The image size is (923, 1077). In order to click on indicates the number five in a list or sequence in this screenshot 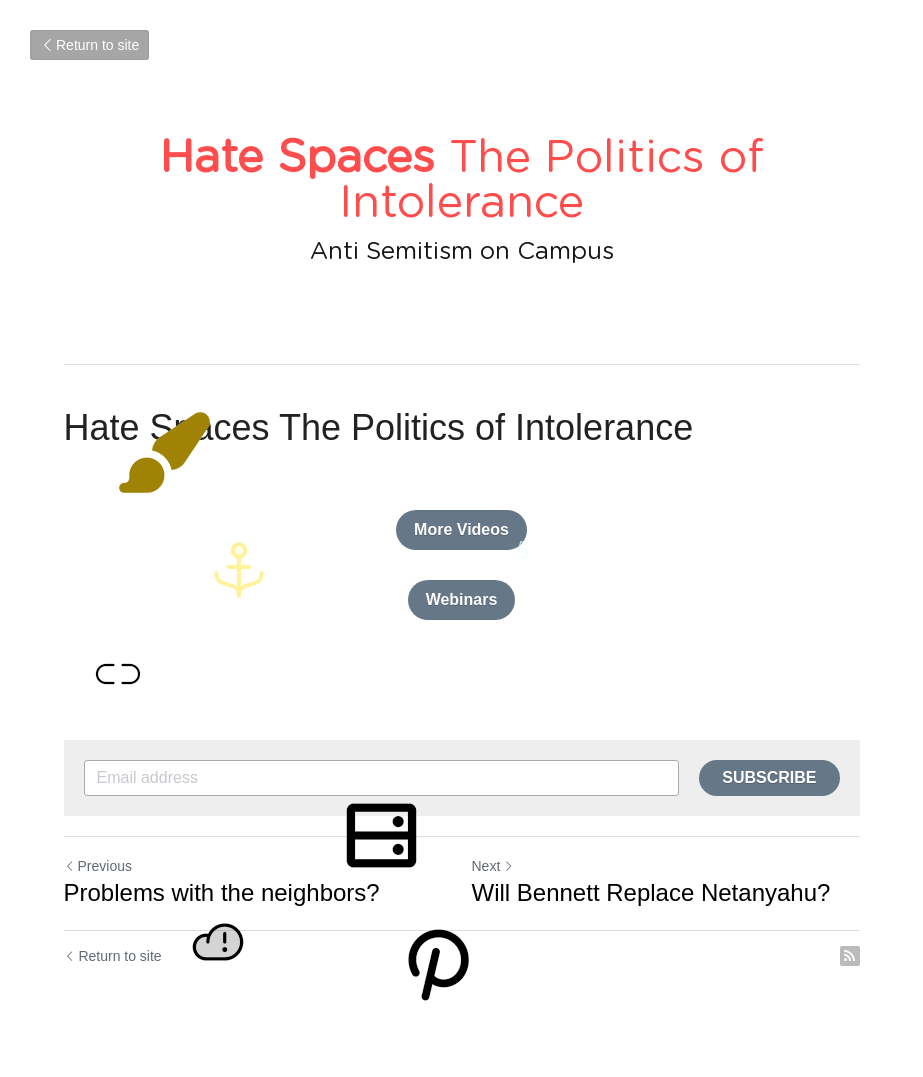, I will do `click(523, 550)`.